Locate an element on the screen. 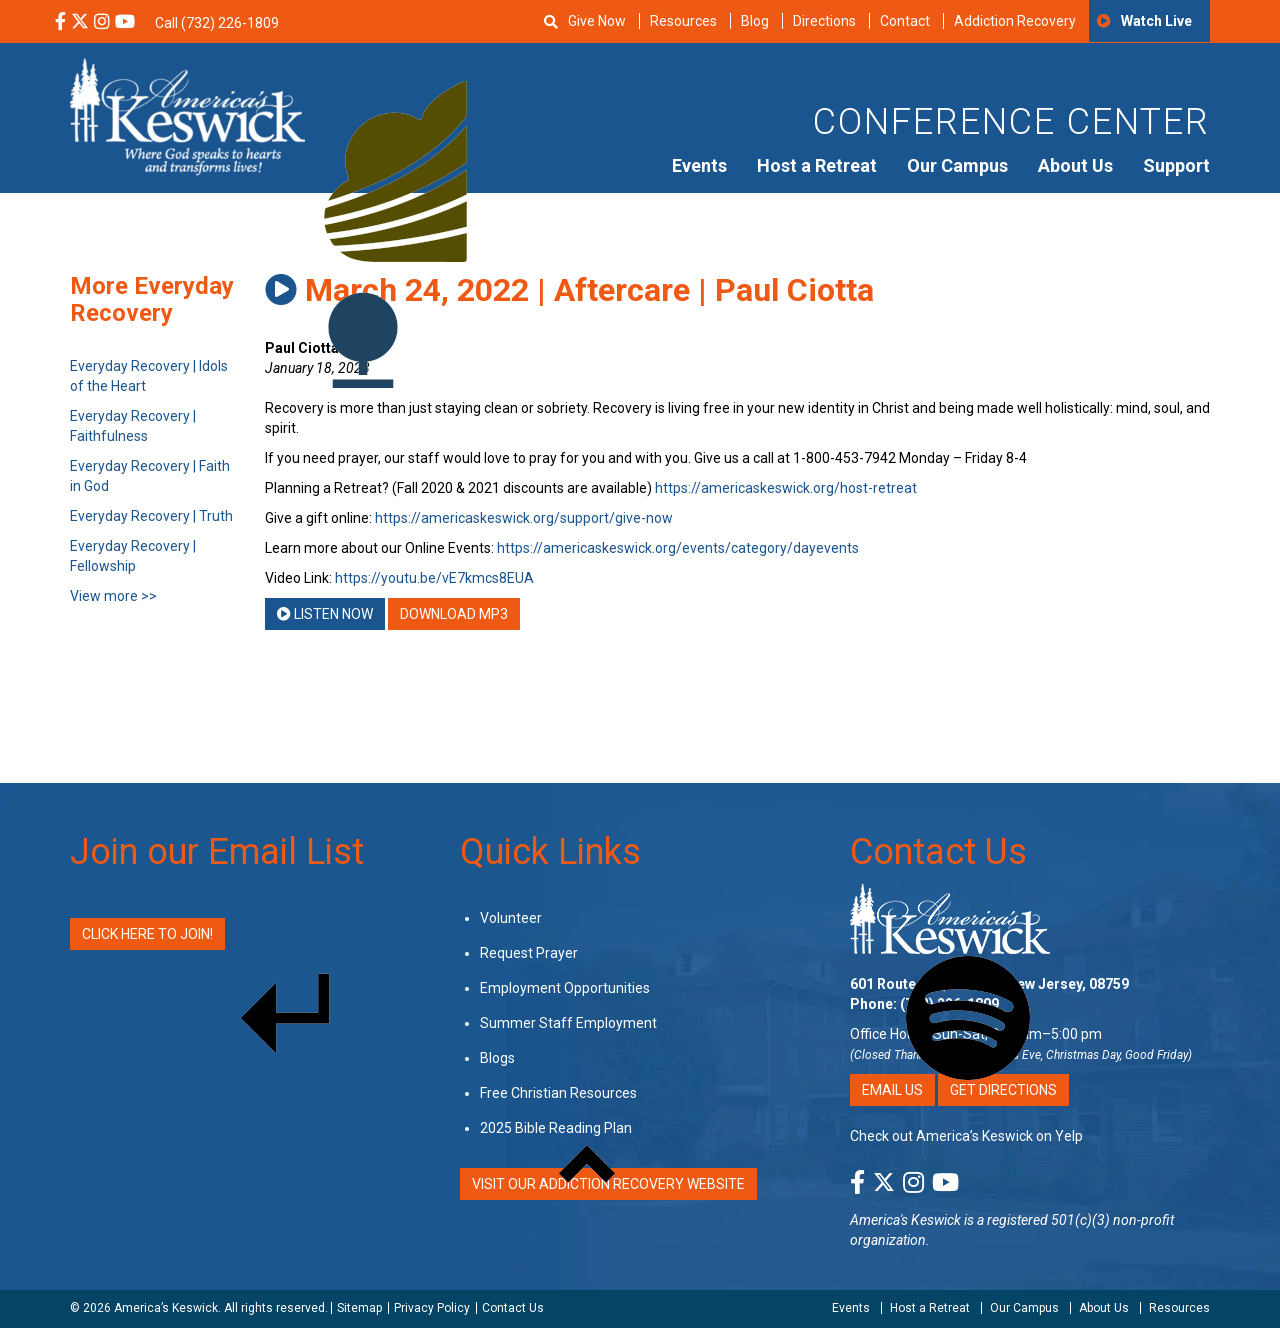 The width and height of the screenshot is (1280, 1328). view pinned location on map is located at coordinates (363, 336).